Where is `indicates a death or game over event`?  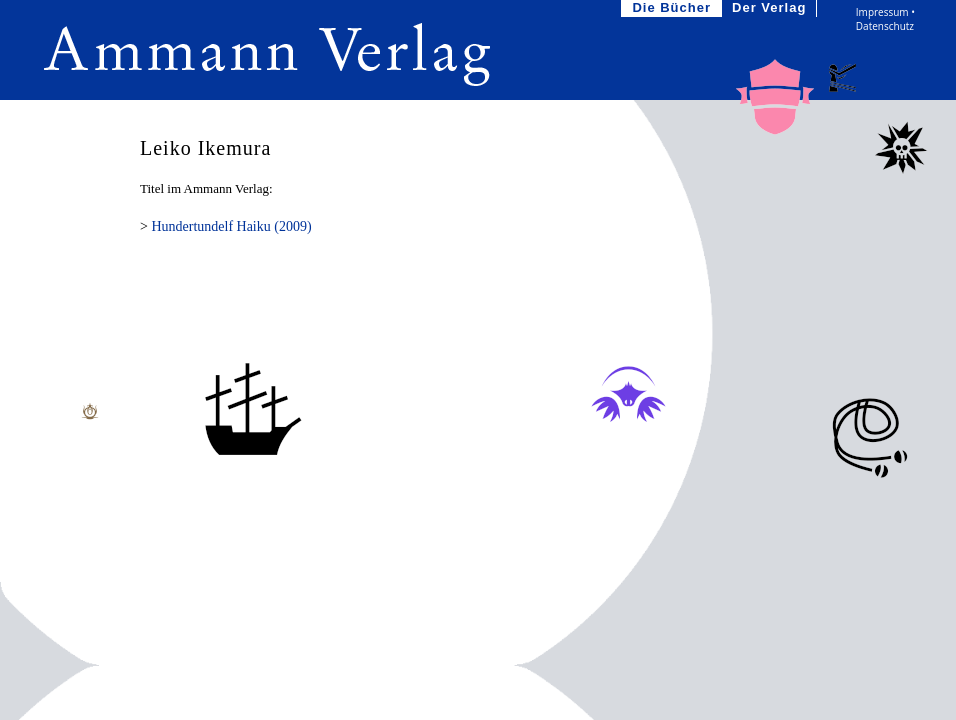
indicates a death or game over event is located at coordinates (901, 148).